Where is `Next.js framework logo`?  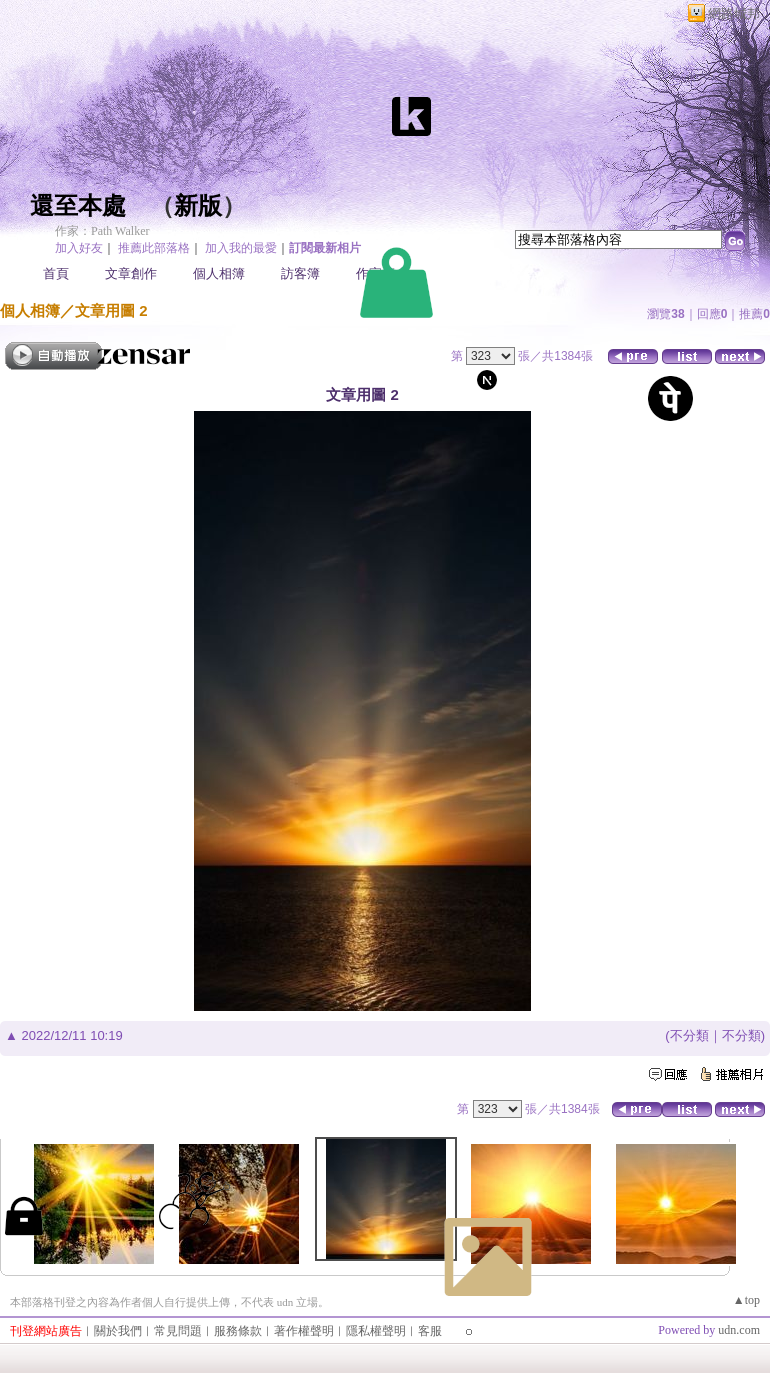
Next.js framework logo is located at coordinates (487, 380).